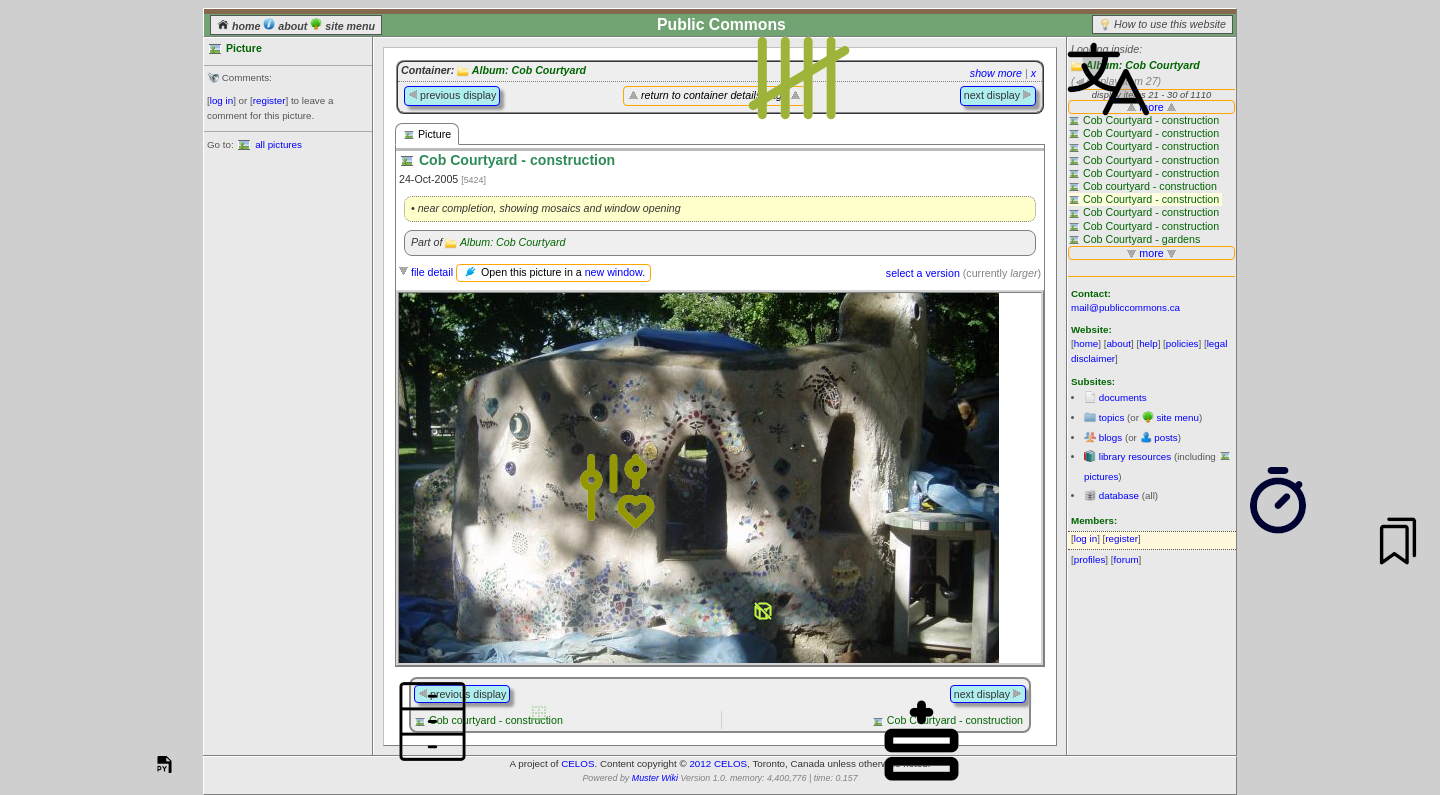  Describe the element at coordinates (799, 78) in the screenshot. I see `indicates a count of five items` at that location.